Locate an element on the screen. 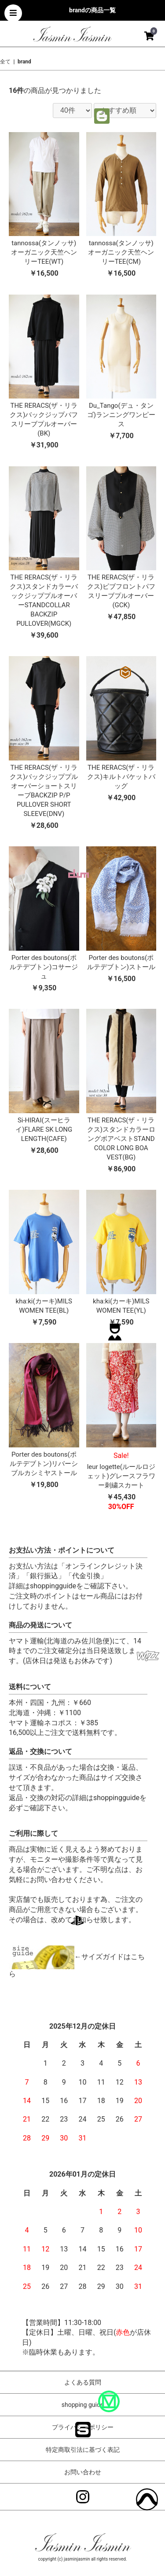 Image resolution: width=165 pixels, height=2576 pixels. open Pro Tools application is located at coordinates (147, 2499).